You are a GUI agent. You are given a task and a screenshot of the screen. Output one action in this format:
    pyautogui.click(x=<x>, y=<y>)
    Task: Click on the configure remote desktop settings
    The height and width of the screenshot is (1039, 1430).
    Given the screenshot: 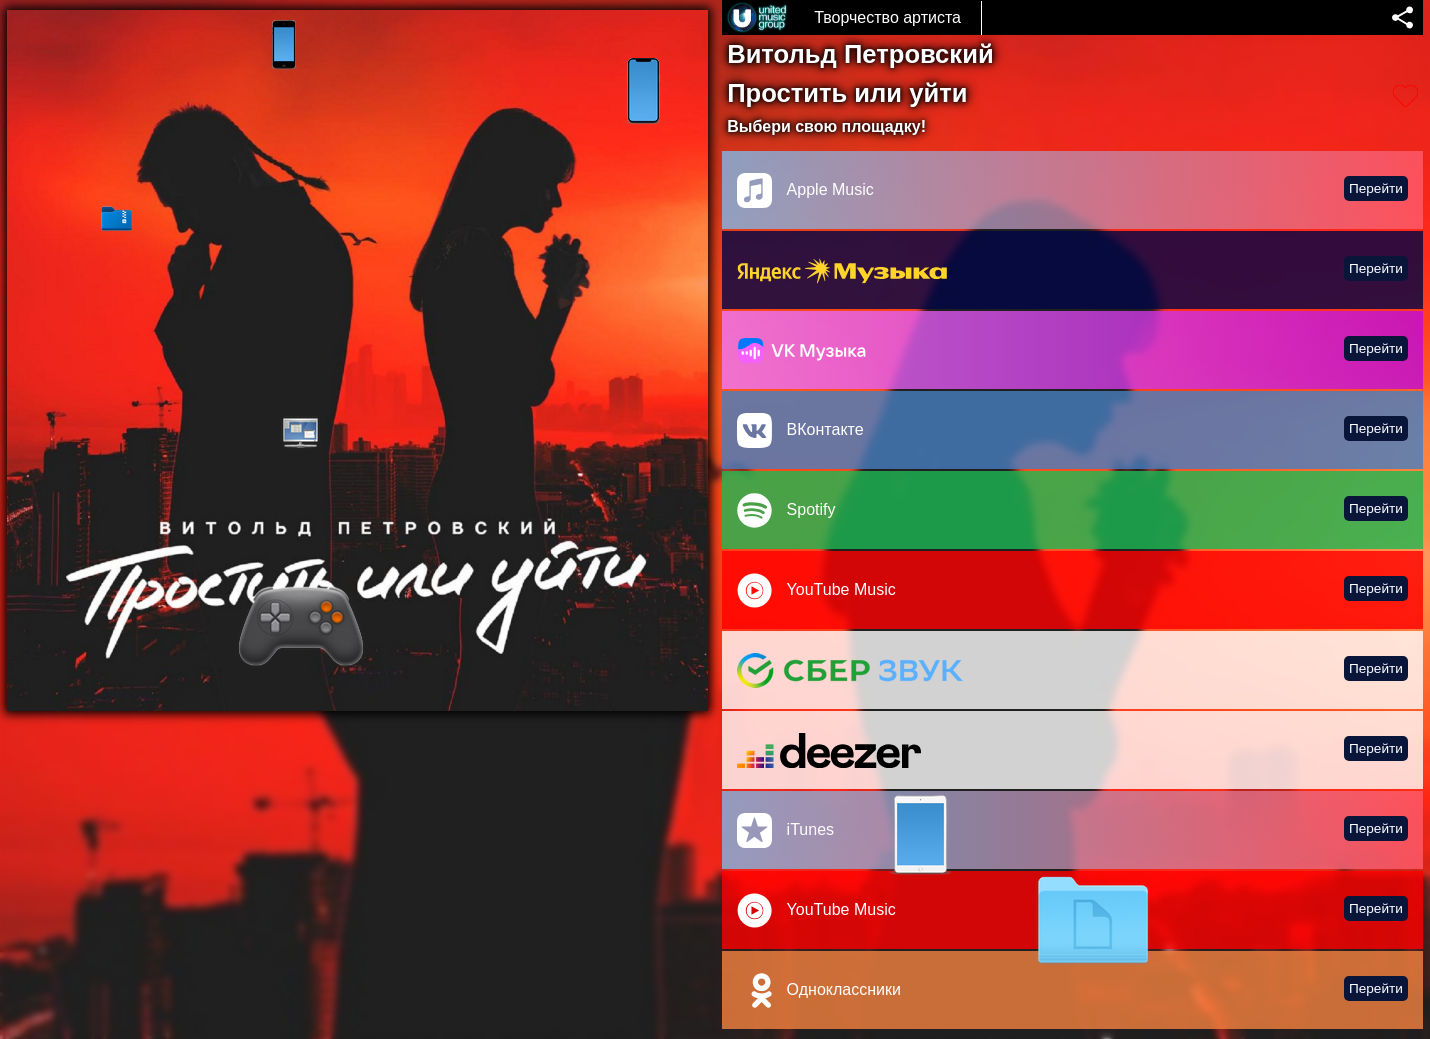 What is the action you would take?
    pyautogui.click(x=300, y=433)
    